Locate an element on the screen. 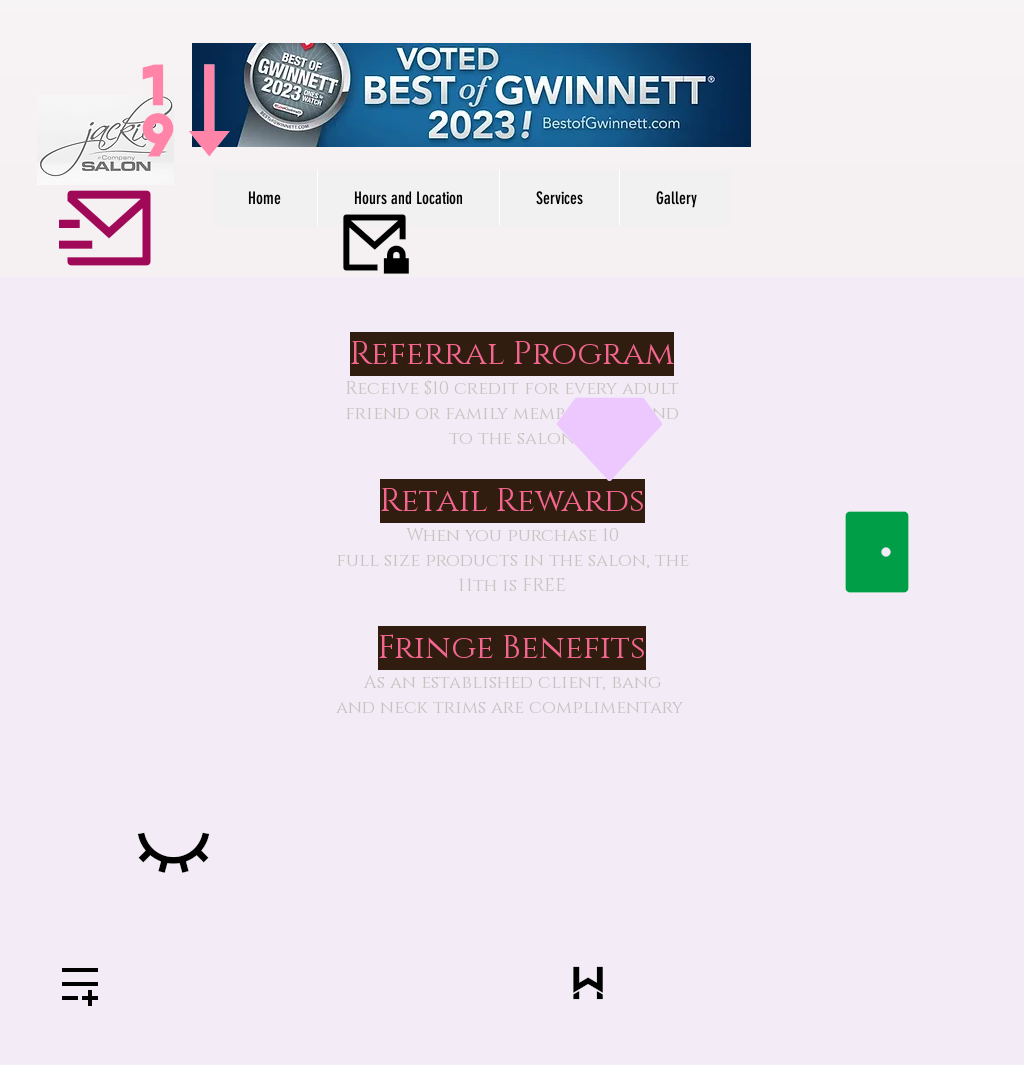 The image size is (1024, 1065). add a new menu item is located at coordinates (80, 984).